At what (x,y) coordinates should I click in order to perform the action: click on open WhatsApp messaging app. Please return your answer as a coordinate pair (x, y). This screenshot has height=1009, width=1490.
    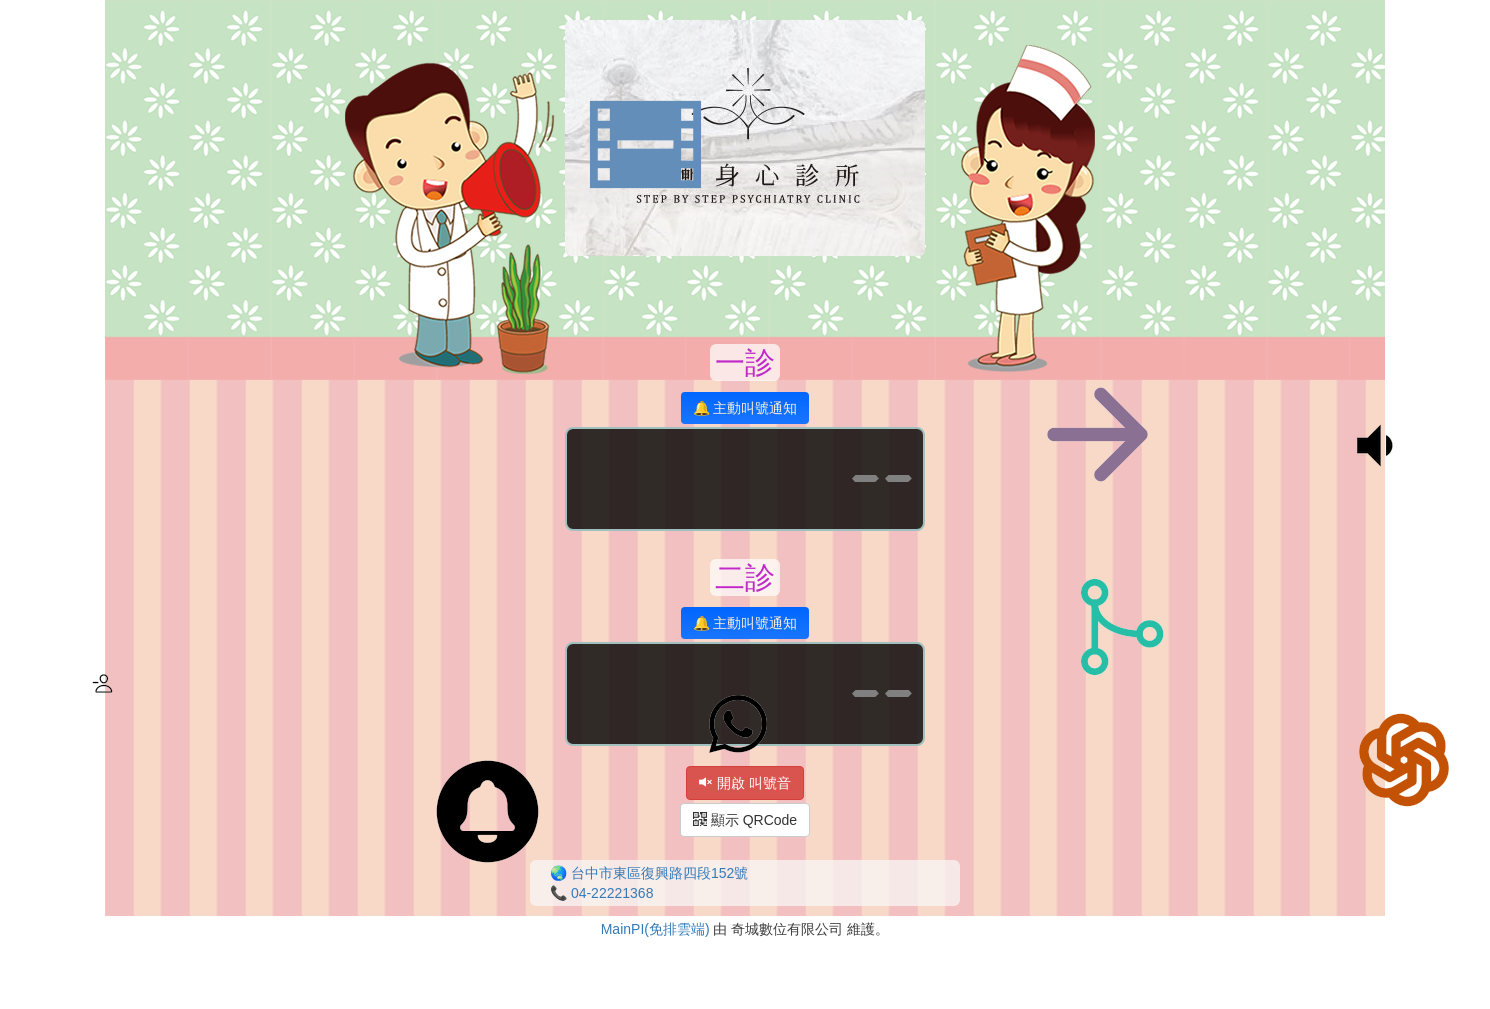
    Looking at the image, I should click on (738, 724).